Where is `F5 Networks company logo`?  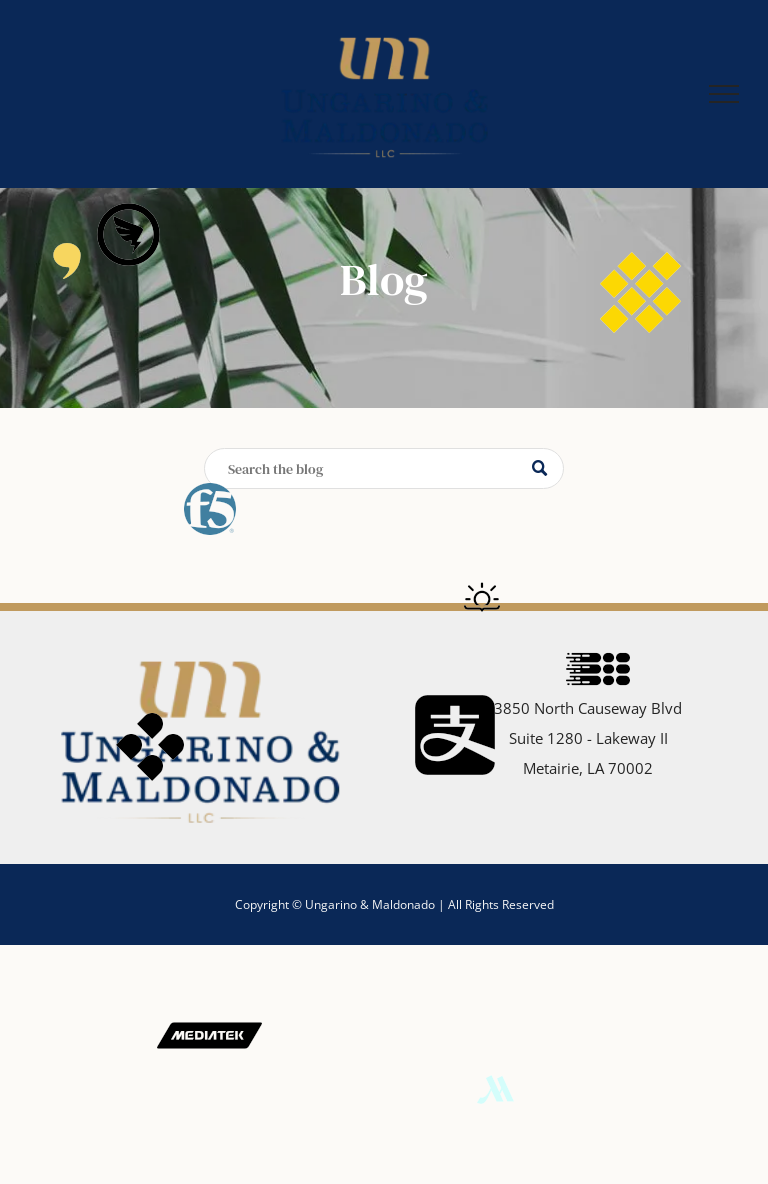
F5 Networks company logo is located at coordinates (210, 509).